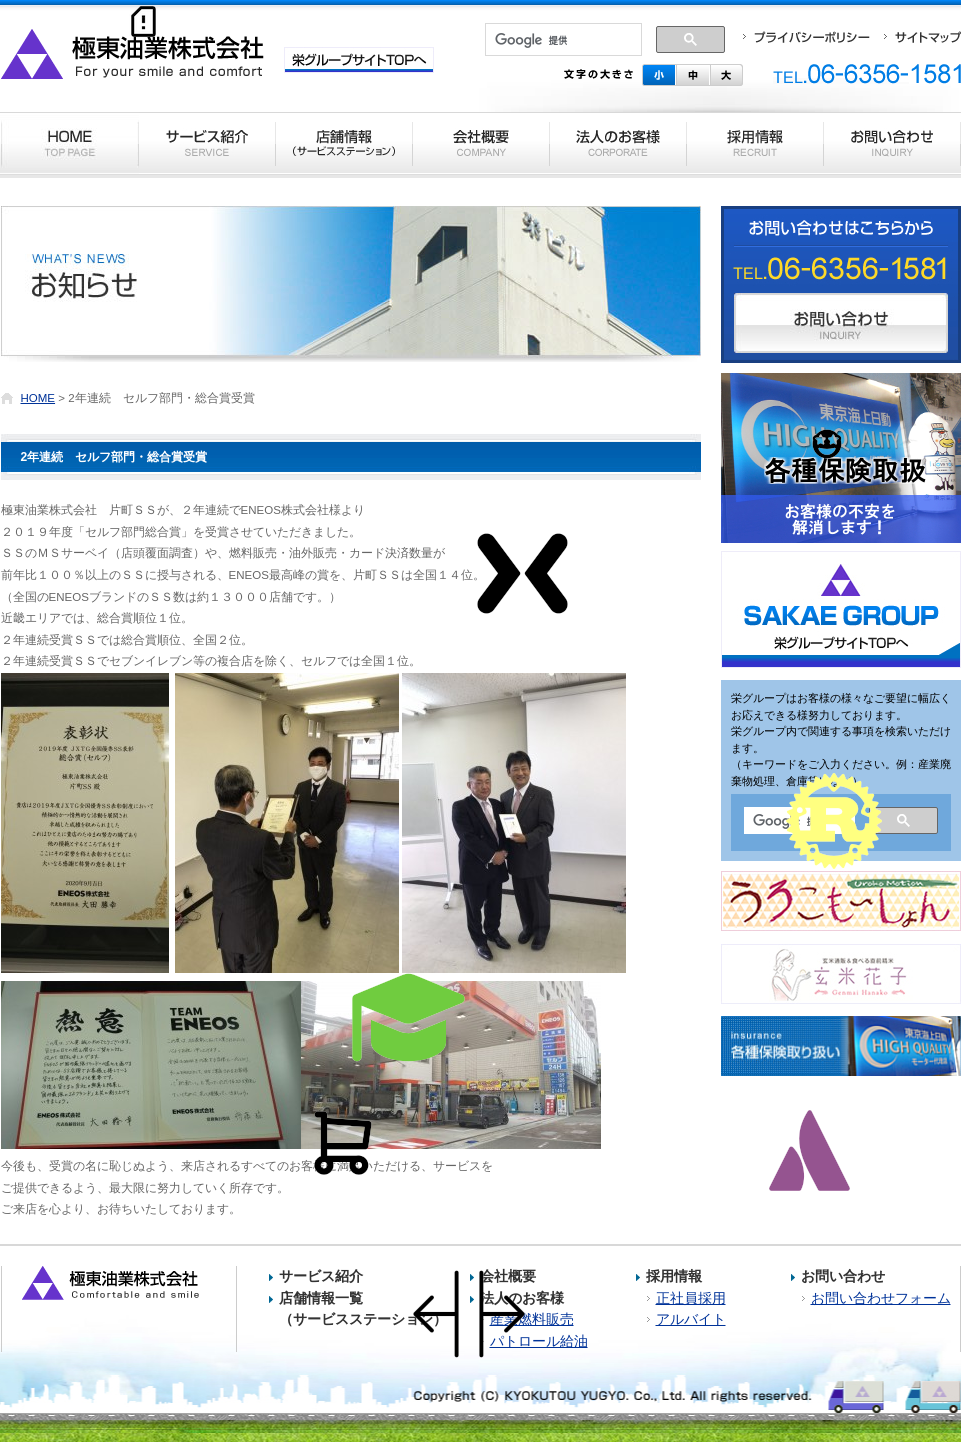 The image size is (961, 1442). What do you see at coordinates (469, 1314) in the screenshot?
I see `split view horizontally` at bounding box center [469, 1314].